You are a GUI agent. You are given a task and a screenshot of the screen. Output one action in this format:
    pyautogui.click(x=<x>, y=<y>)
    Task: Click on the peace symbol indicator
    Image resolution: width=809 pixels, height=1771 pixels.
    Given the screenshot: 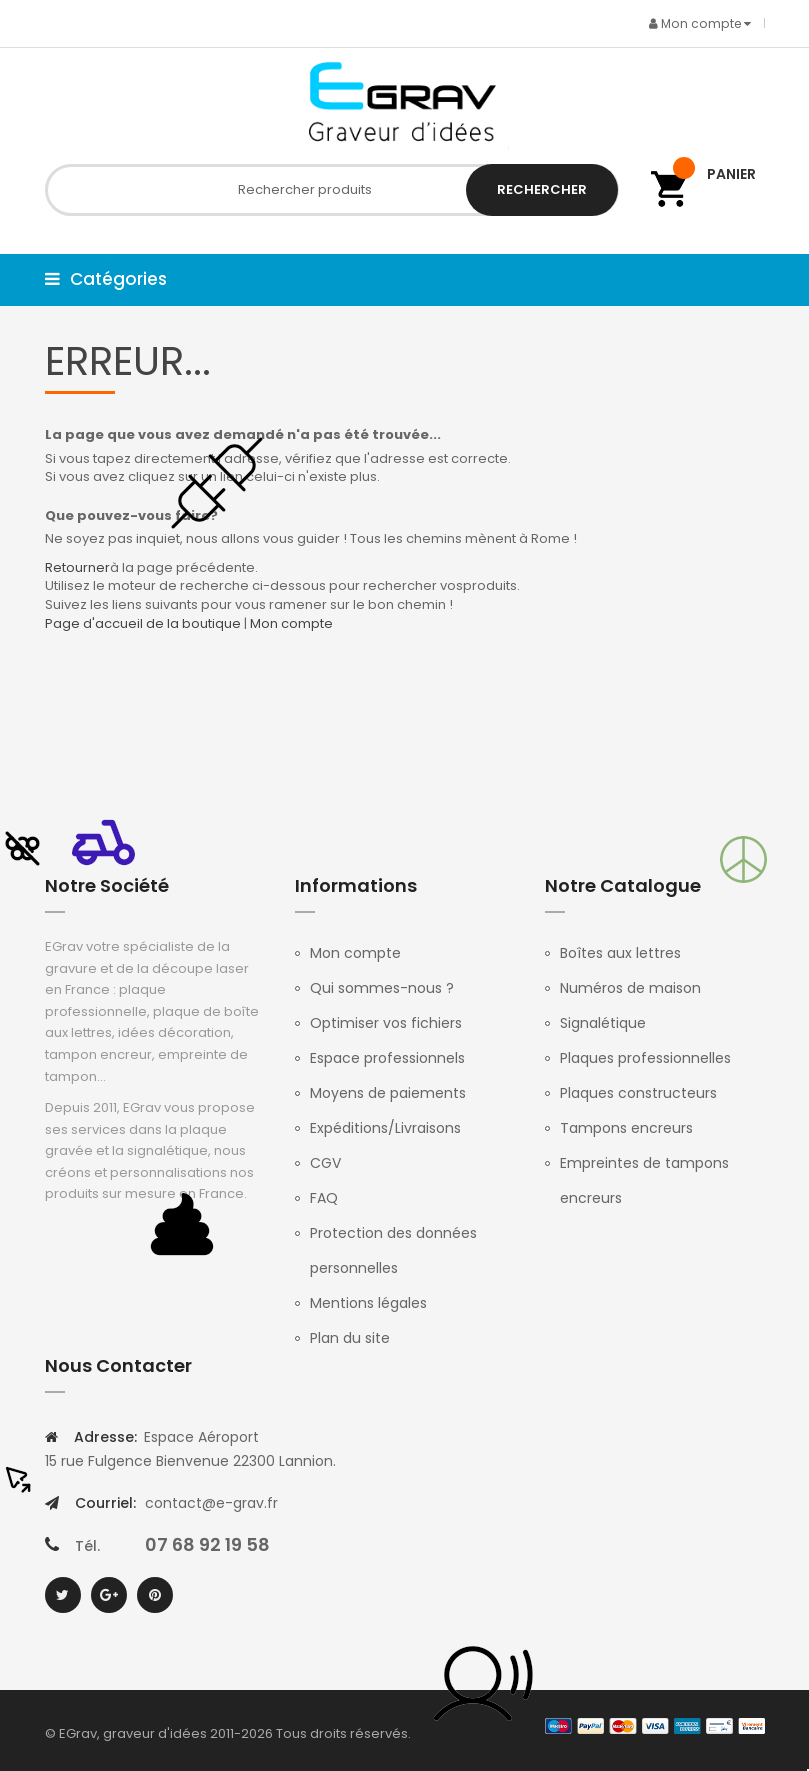 What is the action you would take?
    pyautogui.click(x=743, y=859)
    